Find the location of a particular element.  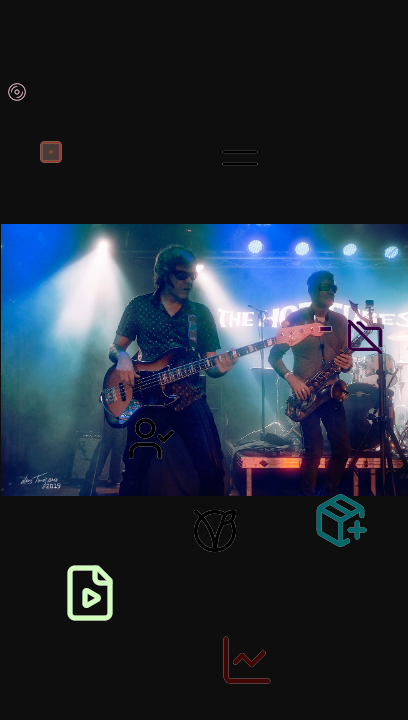

play a video file is located at coordinates (90, 593).